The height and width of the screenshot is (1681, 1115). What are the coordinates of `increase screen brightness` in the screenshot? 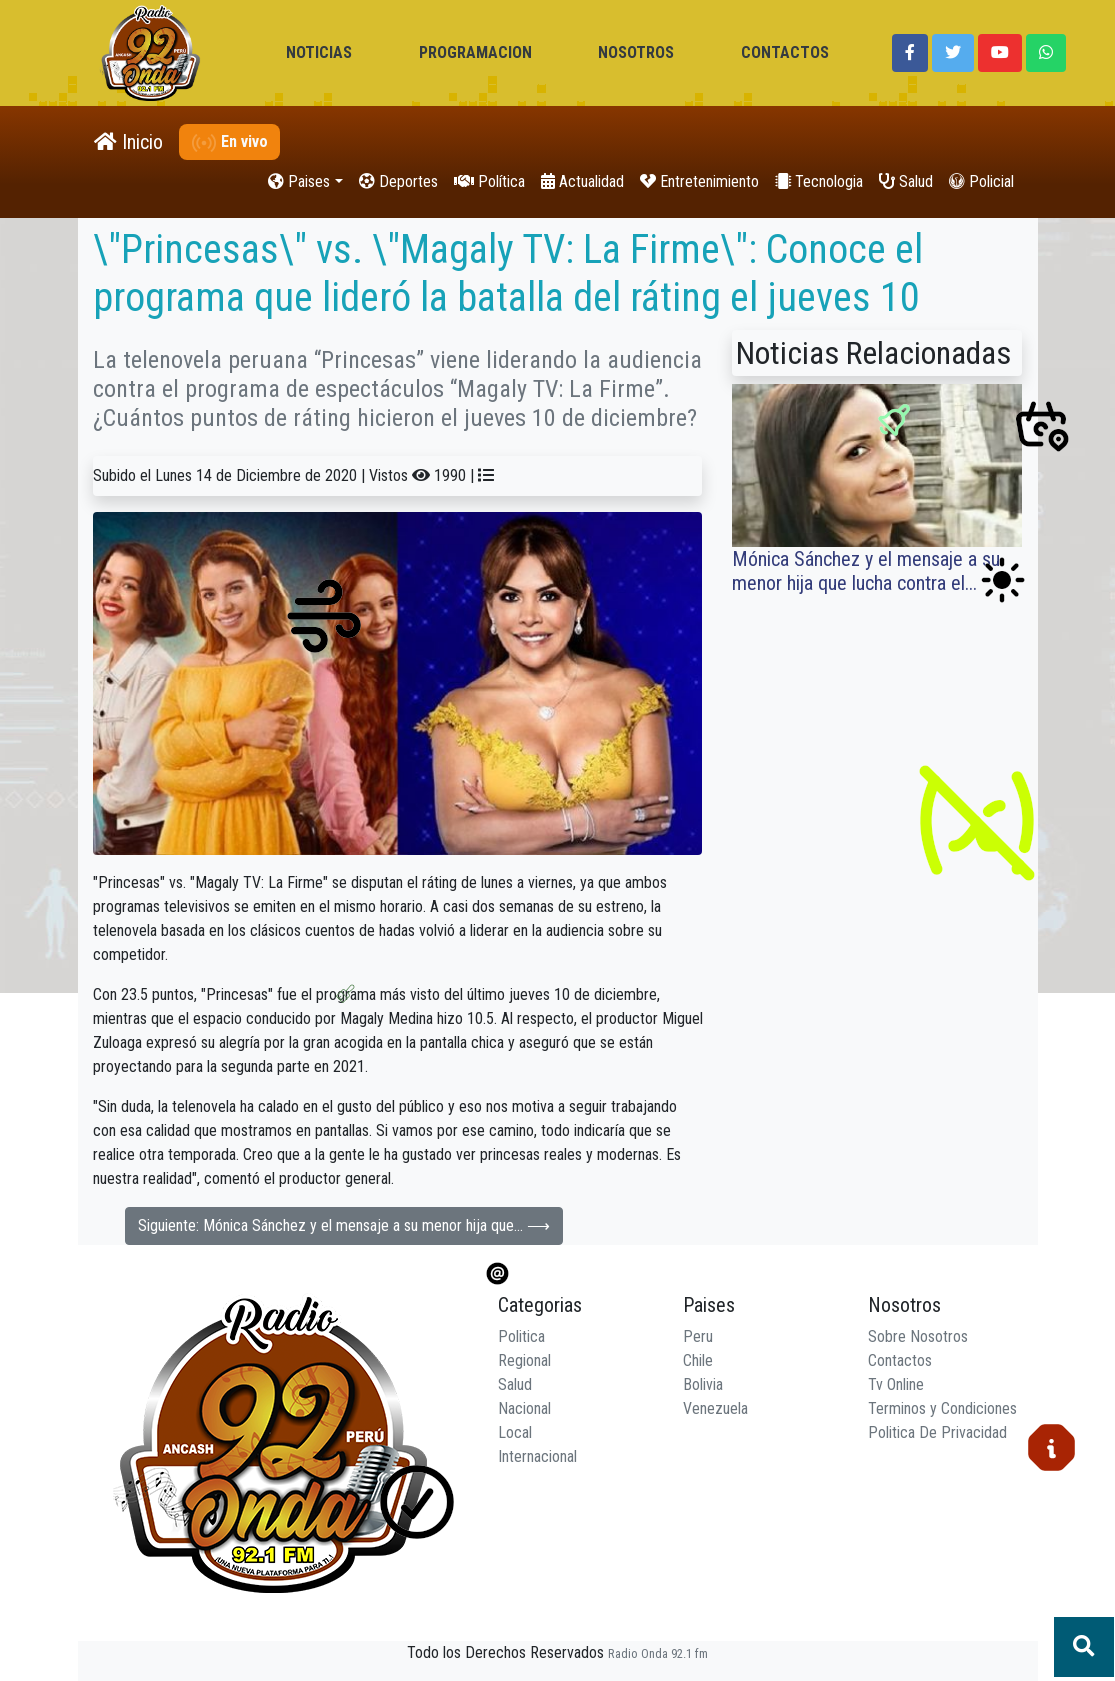 It's located at (1002, 580).